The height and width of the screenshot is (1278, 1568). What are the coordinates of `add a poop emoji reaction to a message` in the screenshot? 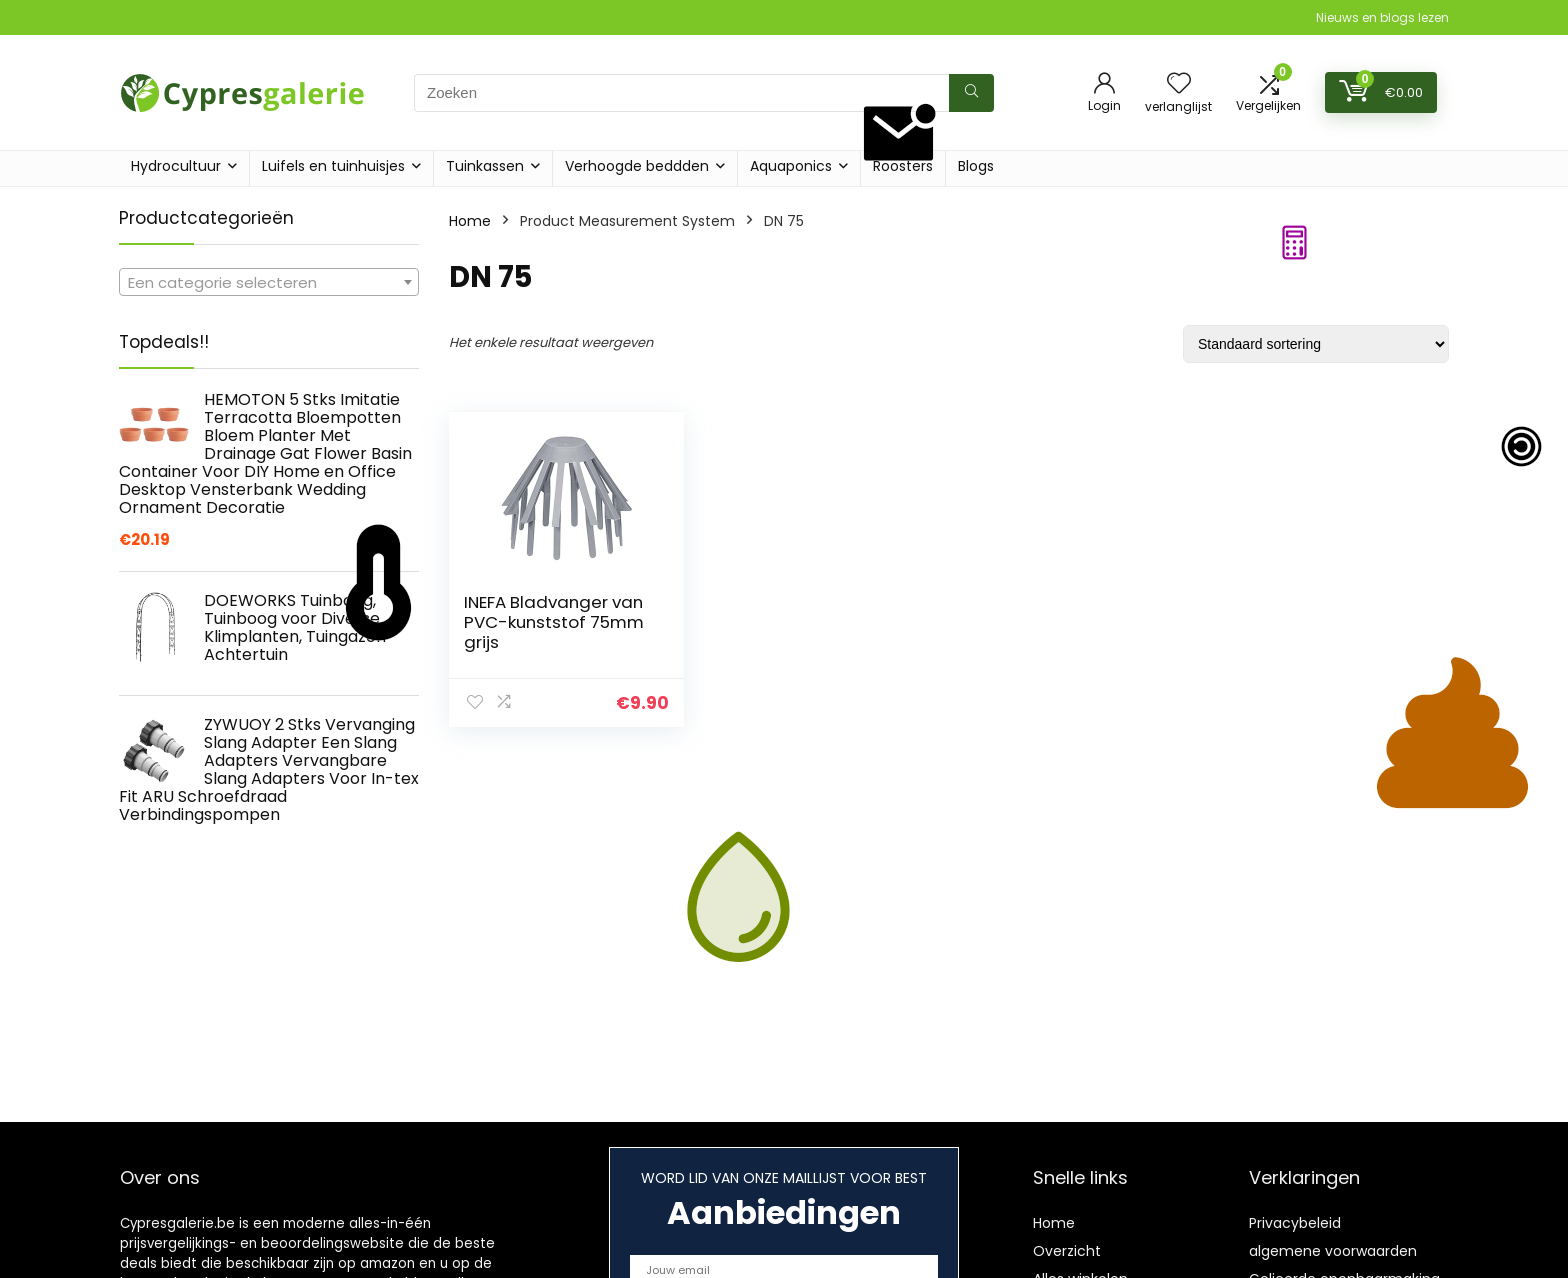 It's located at (1452, 732).